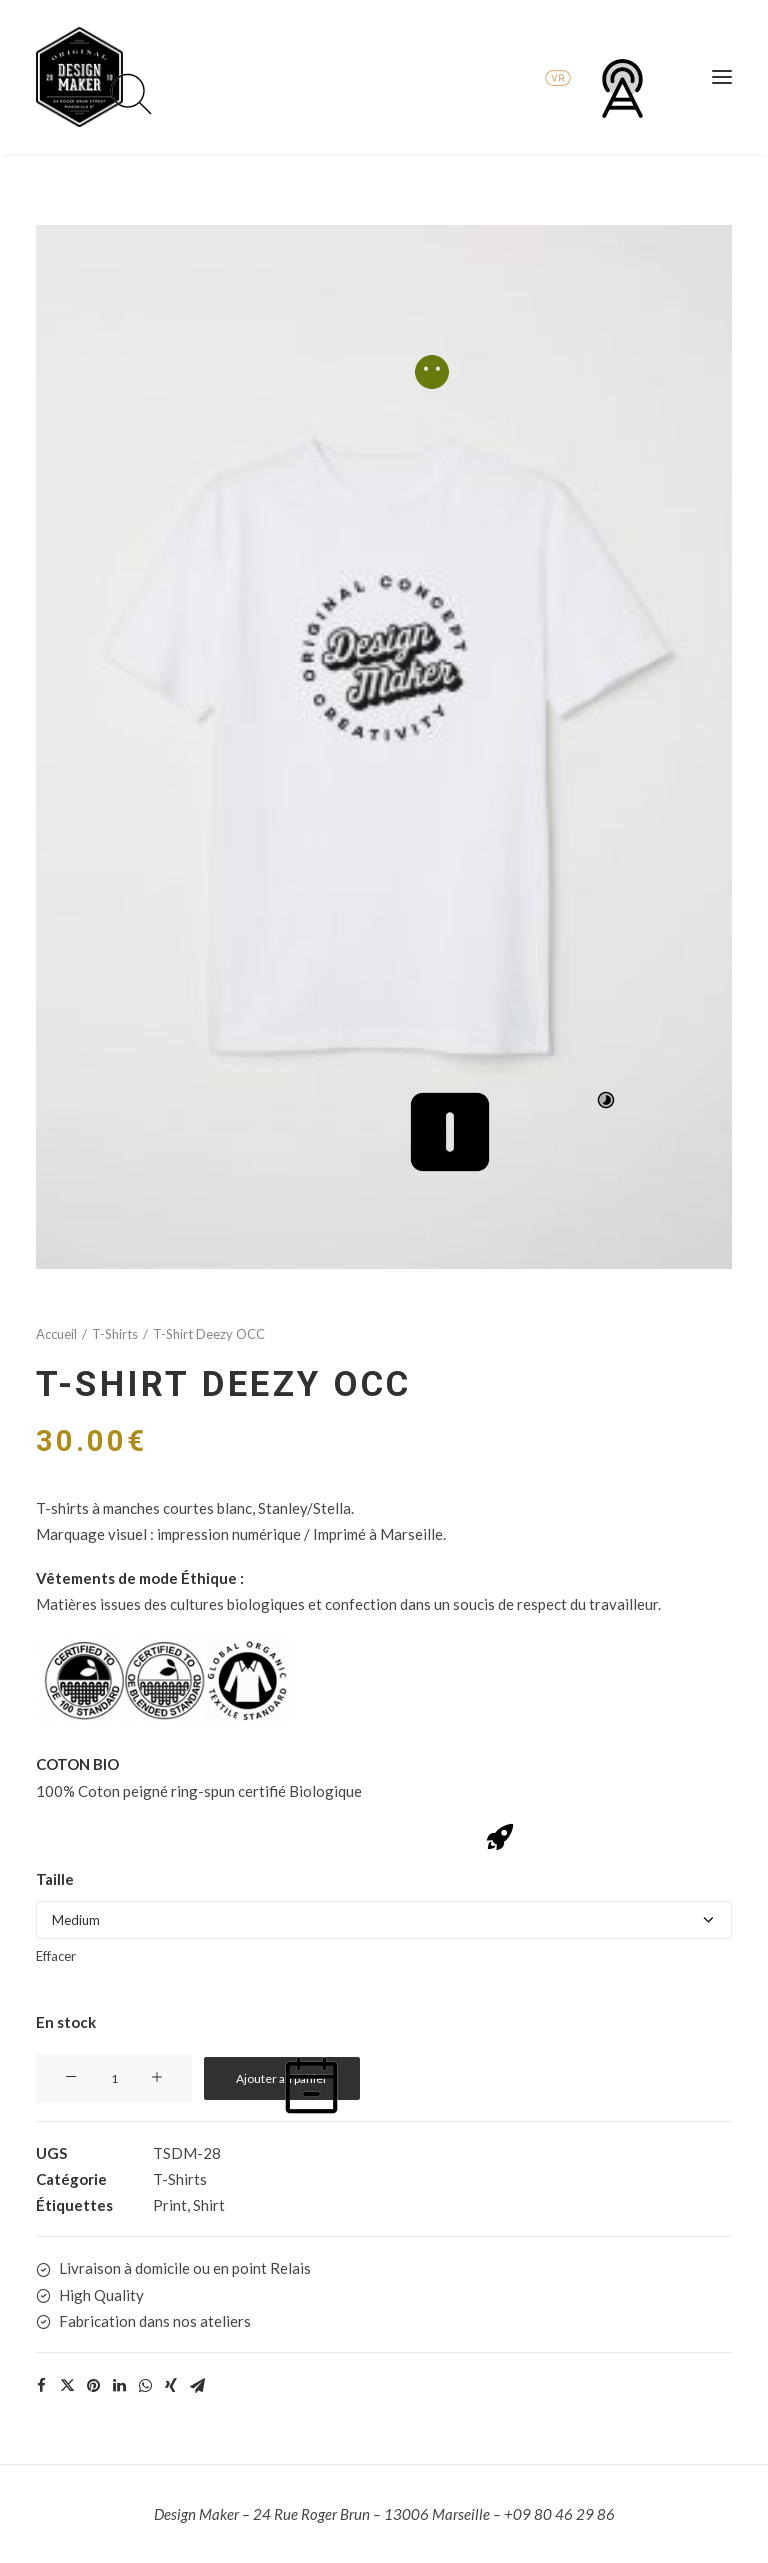 This screenshot has height=2563, width=768. I want to click on search for content or items, so click(131, 94).